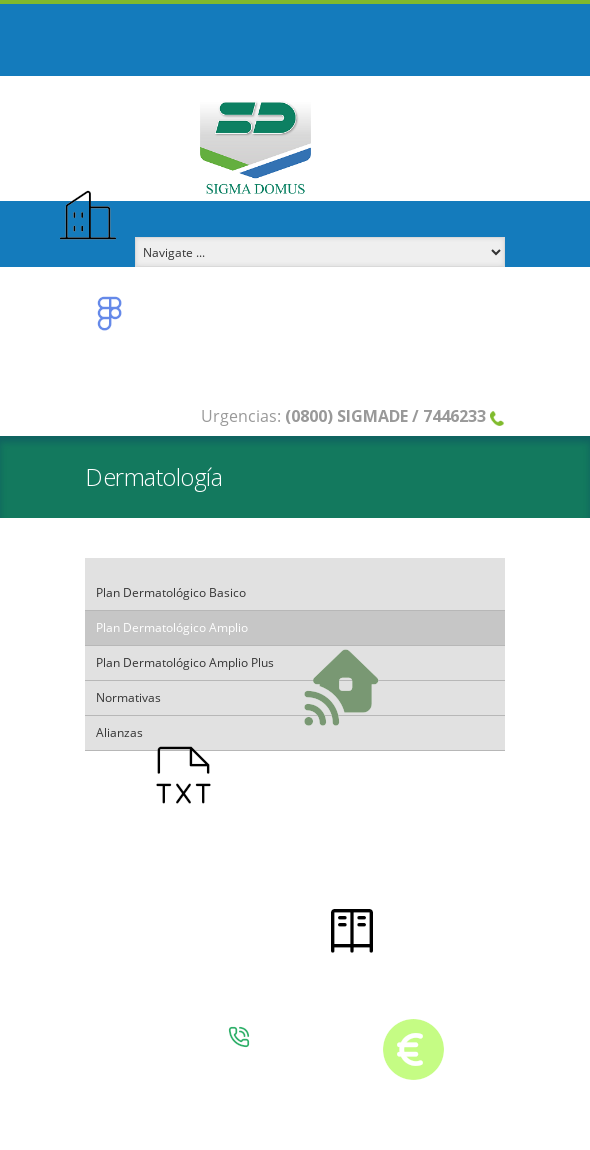 This screenshot has width=590, height=1150. Describe the element at coordinates (183, 777) in the screenshot. I see `open a text file` at that location.